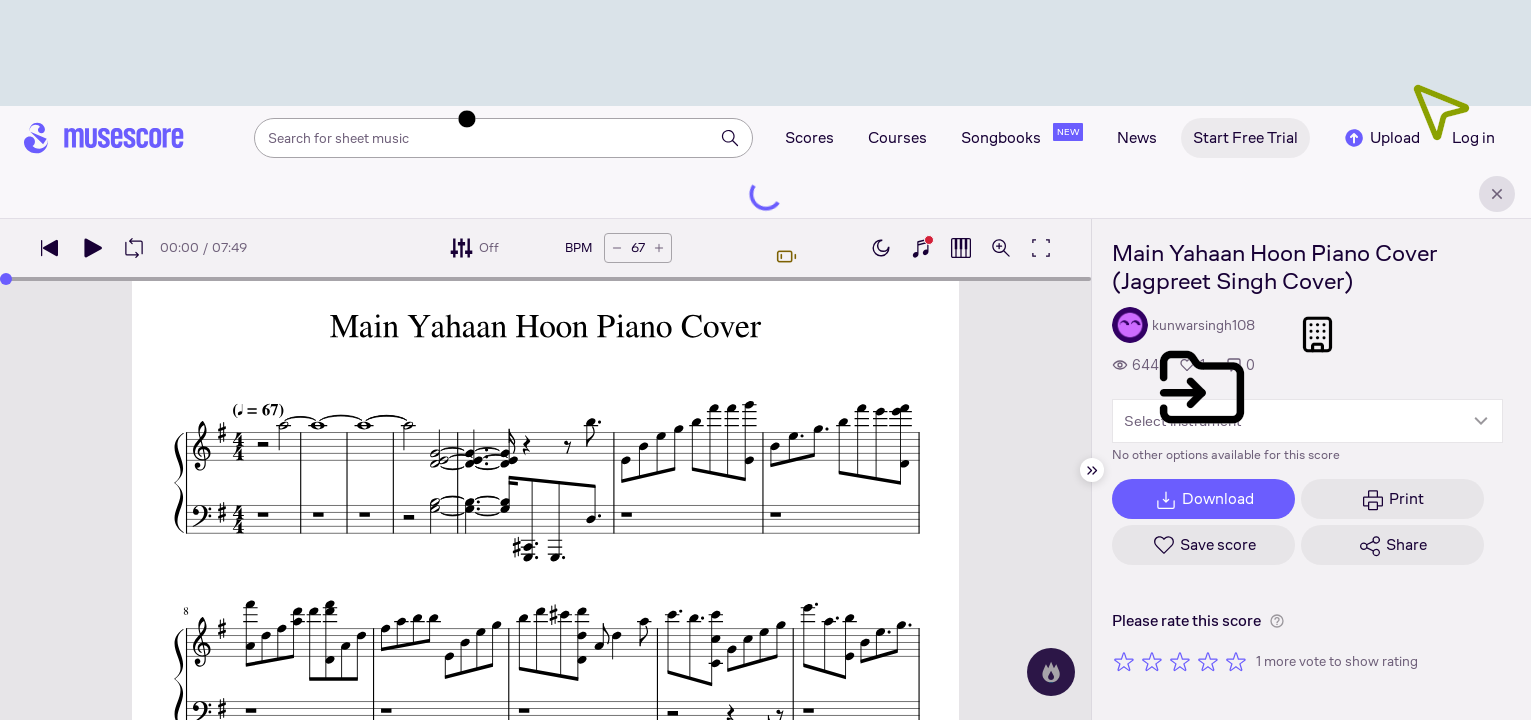  I want to click on view office or business location, so click(1317, 334).